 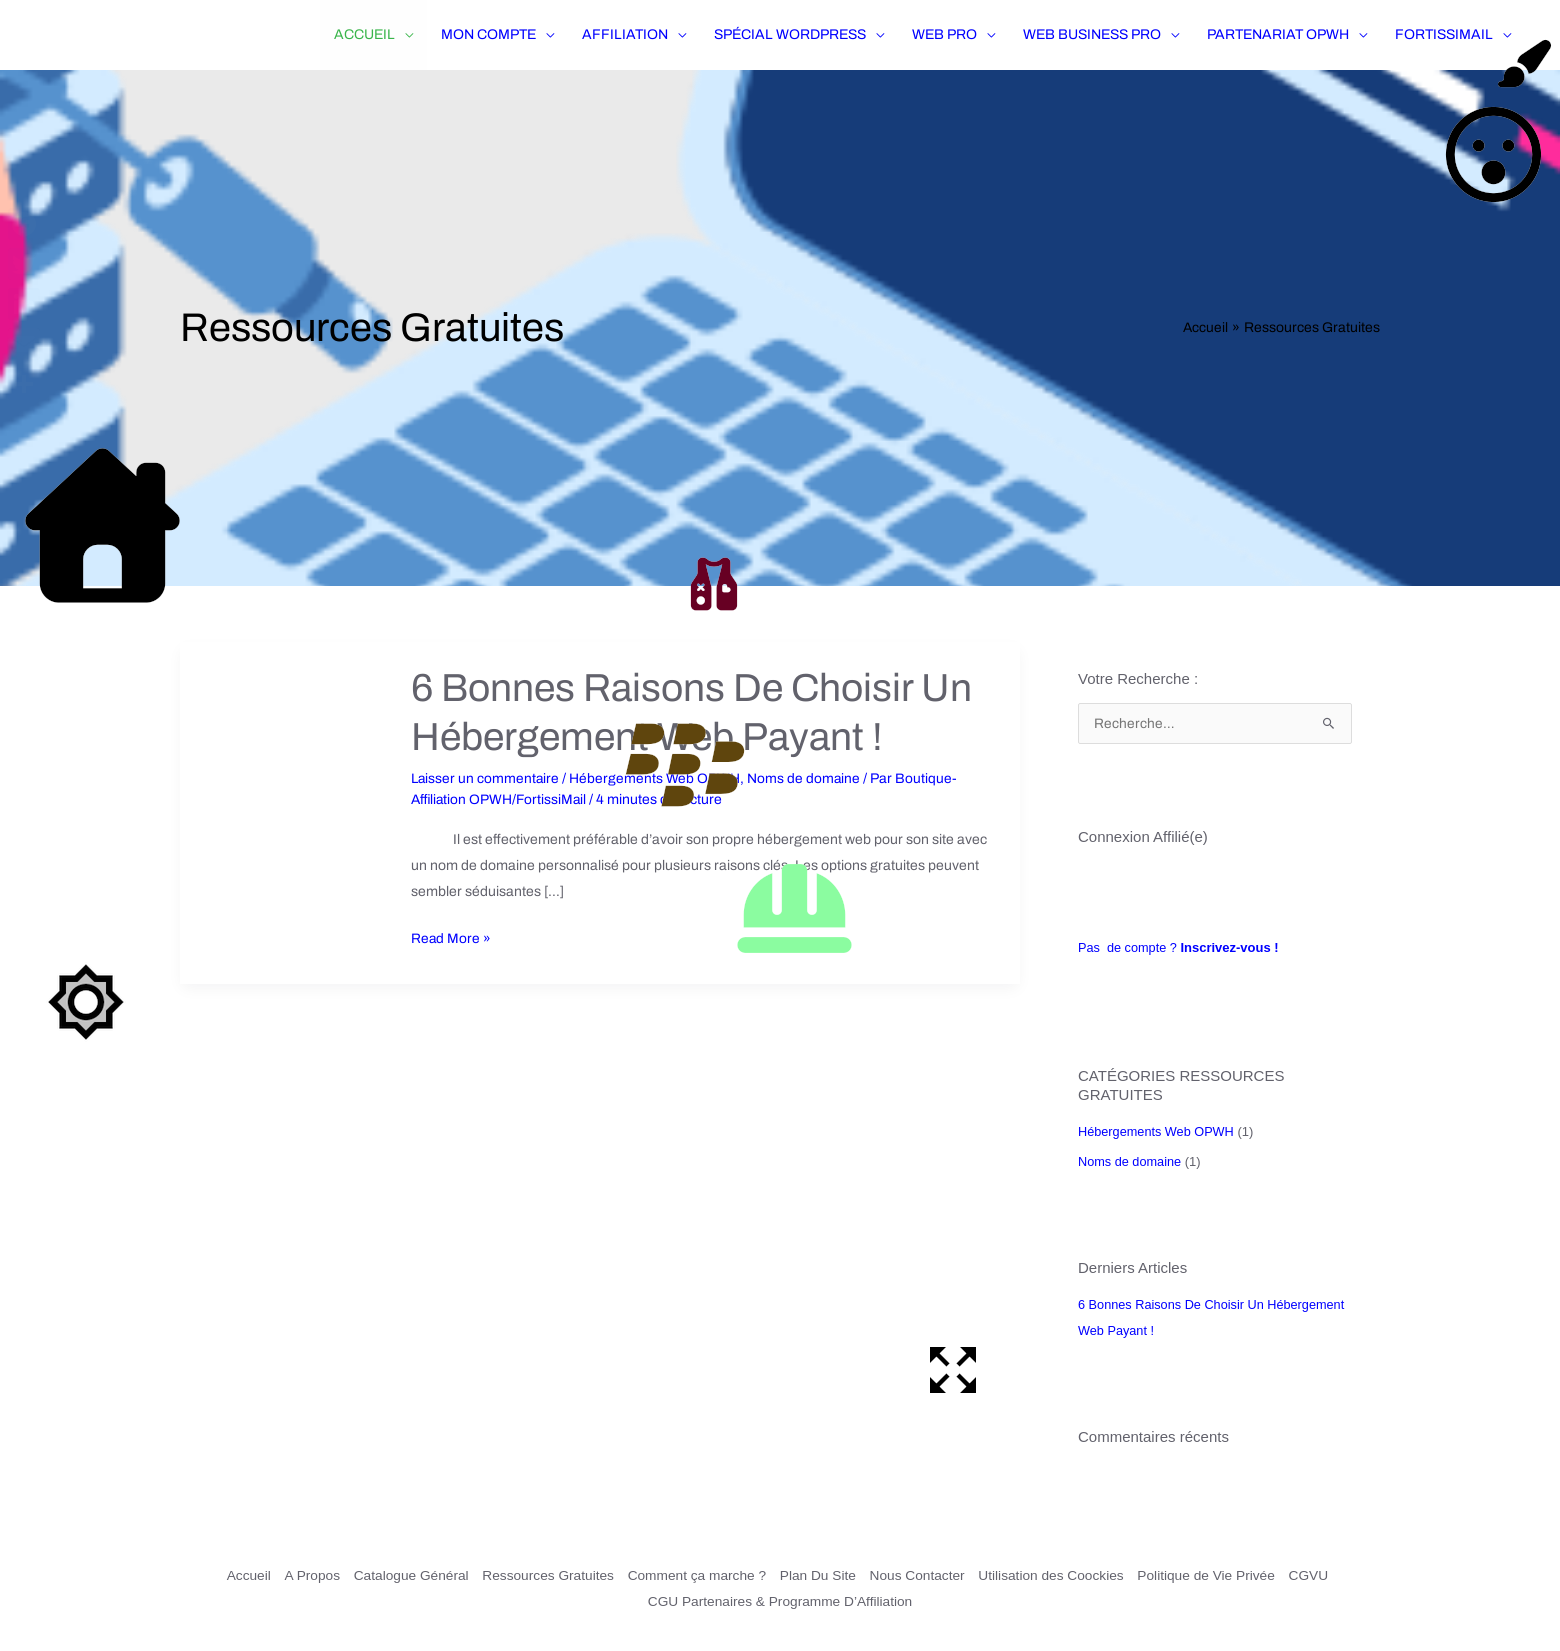 What do you see at coordinates (714, 584) in the screenshot?
I see `safety vest or protective gear settings` at bounding box center [714, 584].